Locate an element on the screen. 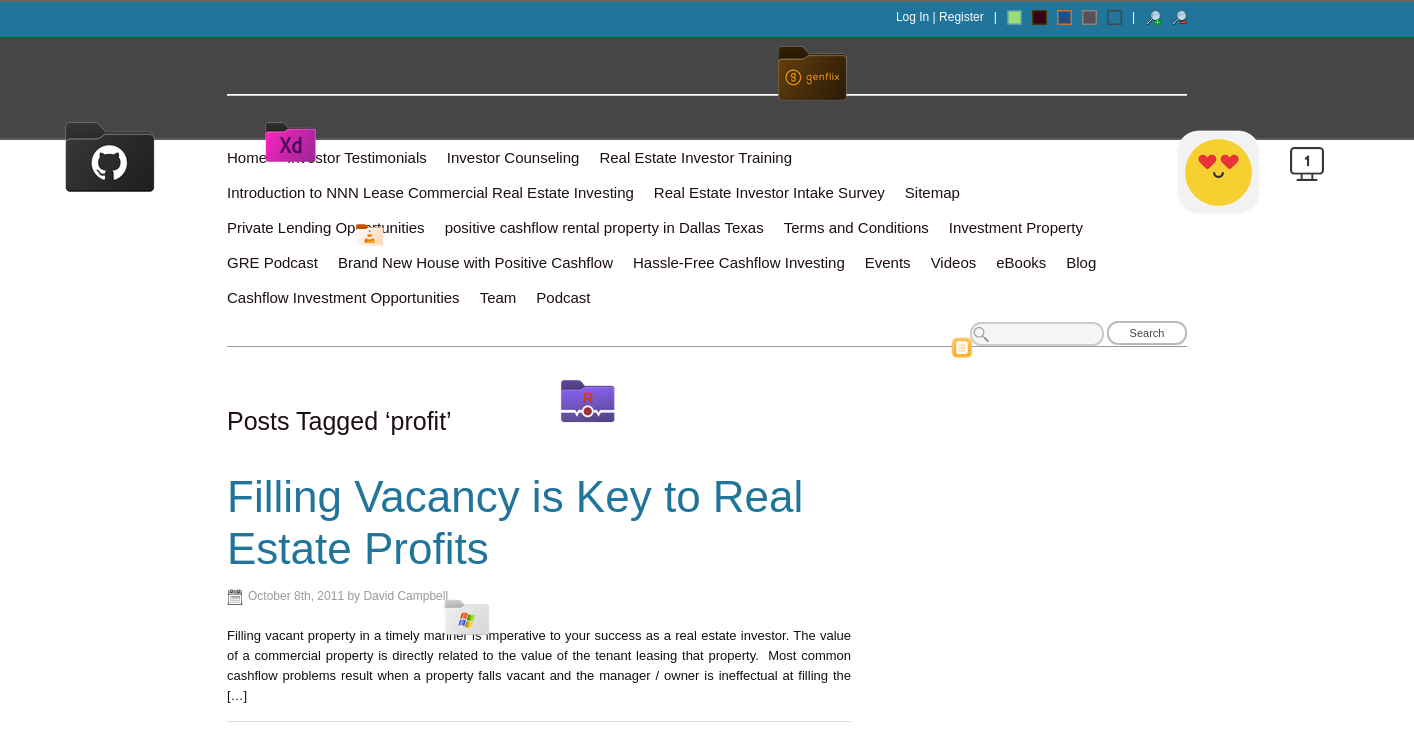  open genflix media folder is located at coordinates (812, 75).